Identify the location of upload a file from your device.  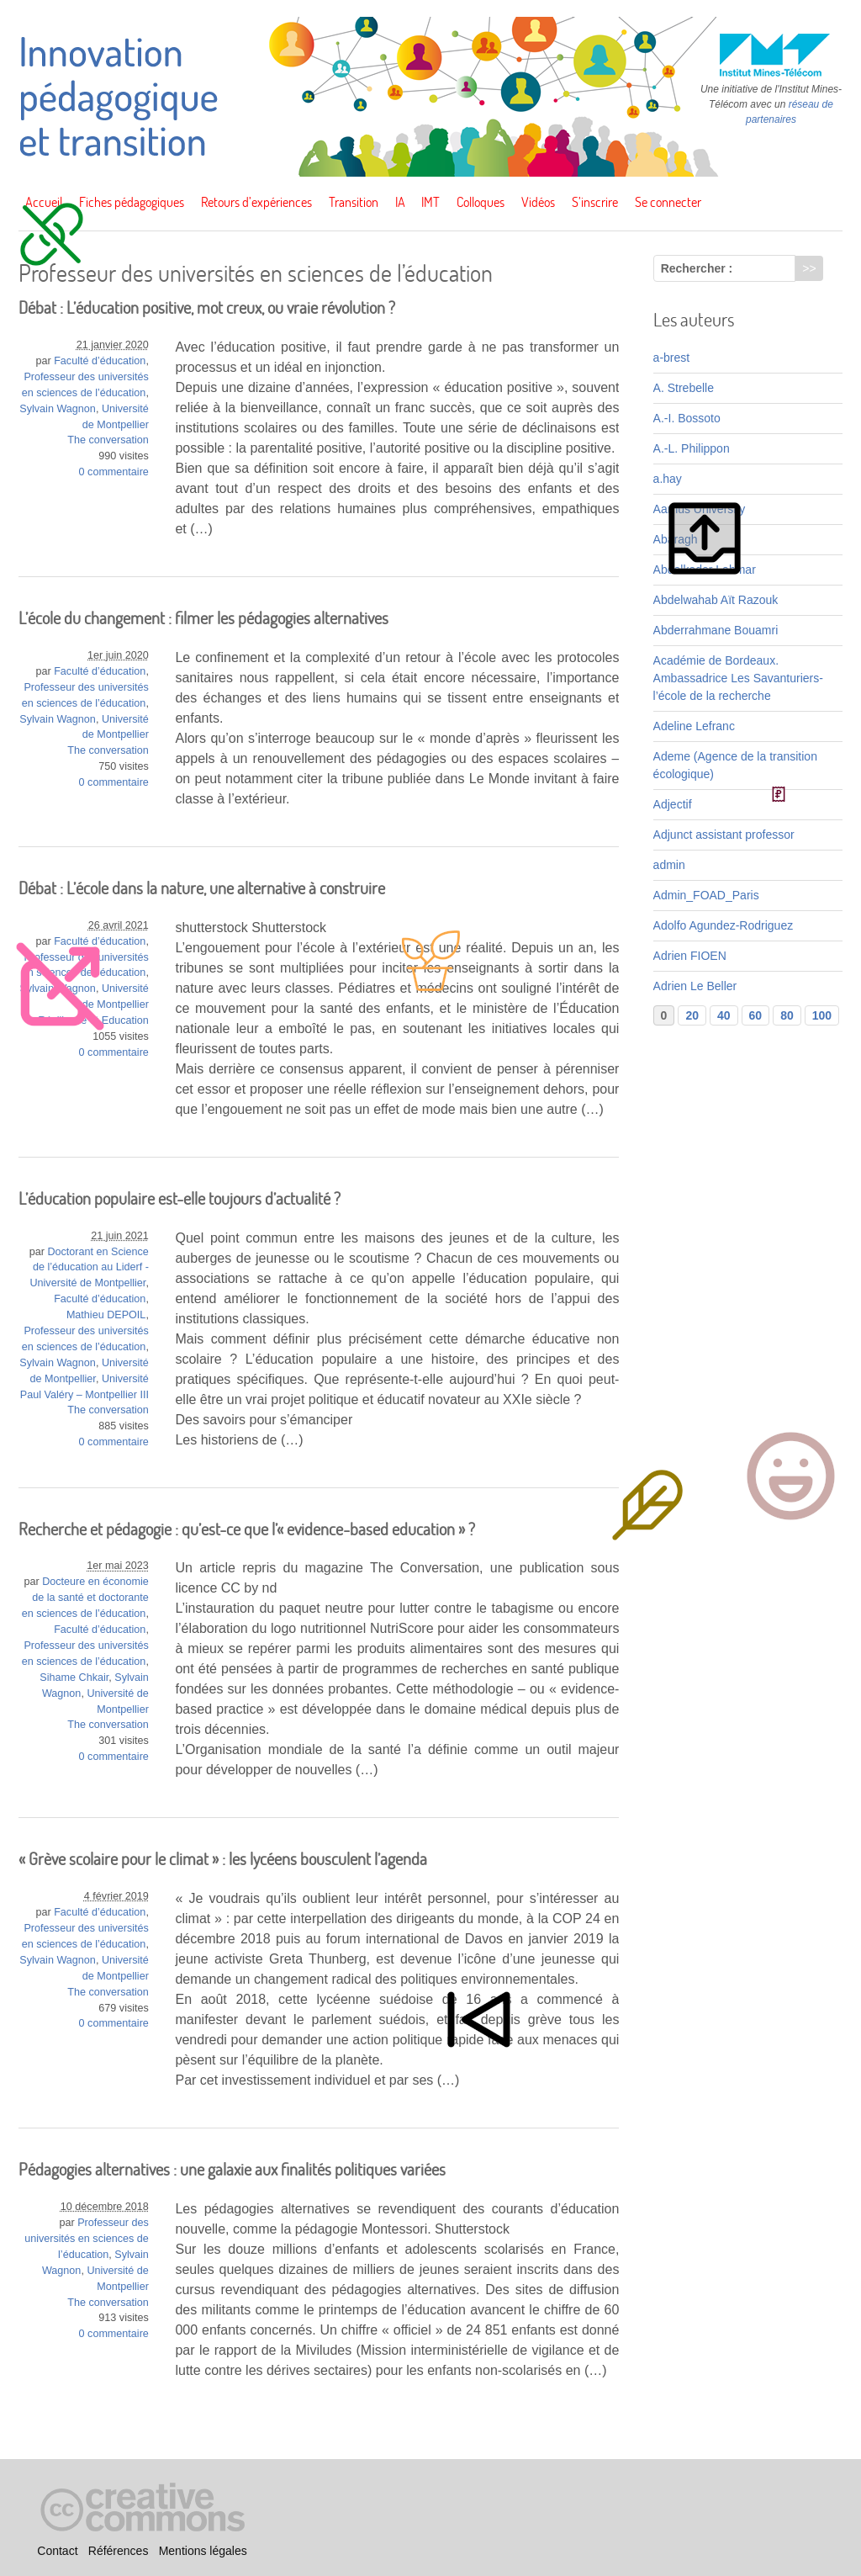
(705, 538).